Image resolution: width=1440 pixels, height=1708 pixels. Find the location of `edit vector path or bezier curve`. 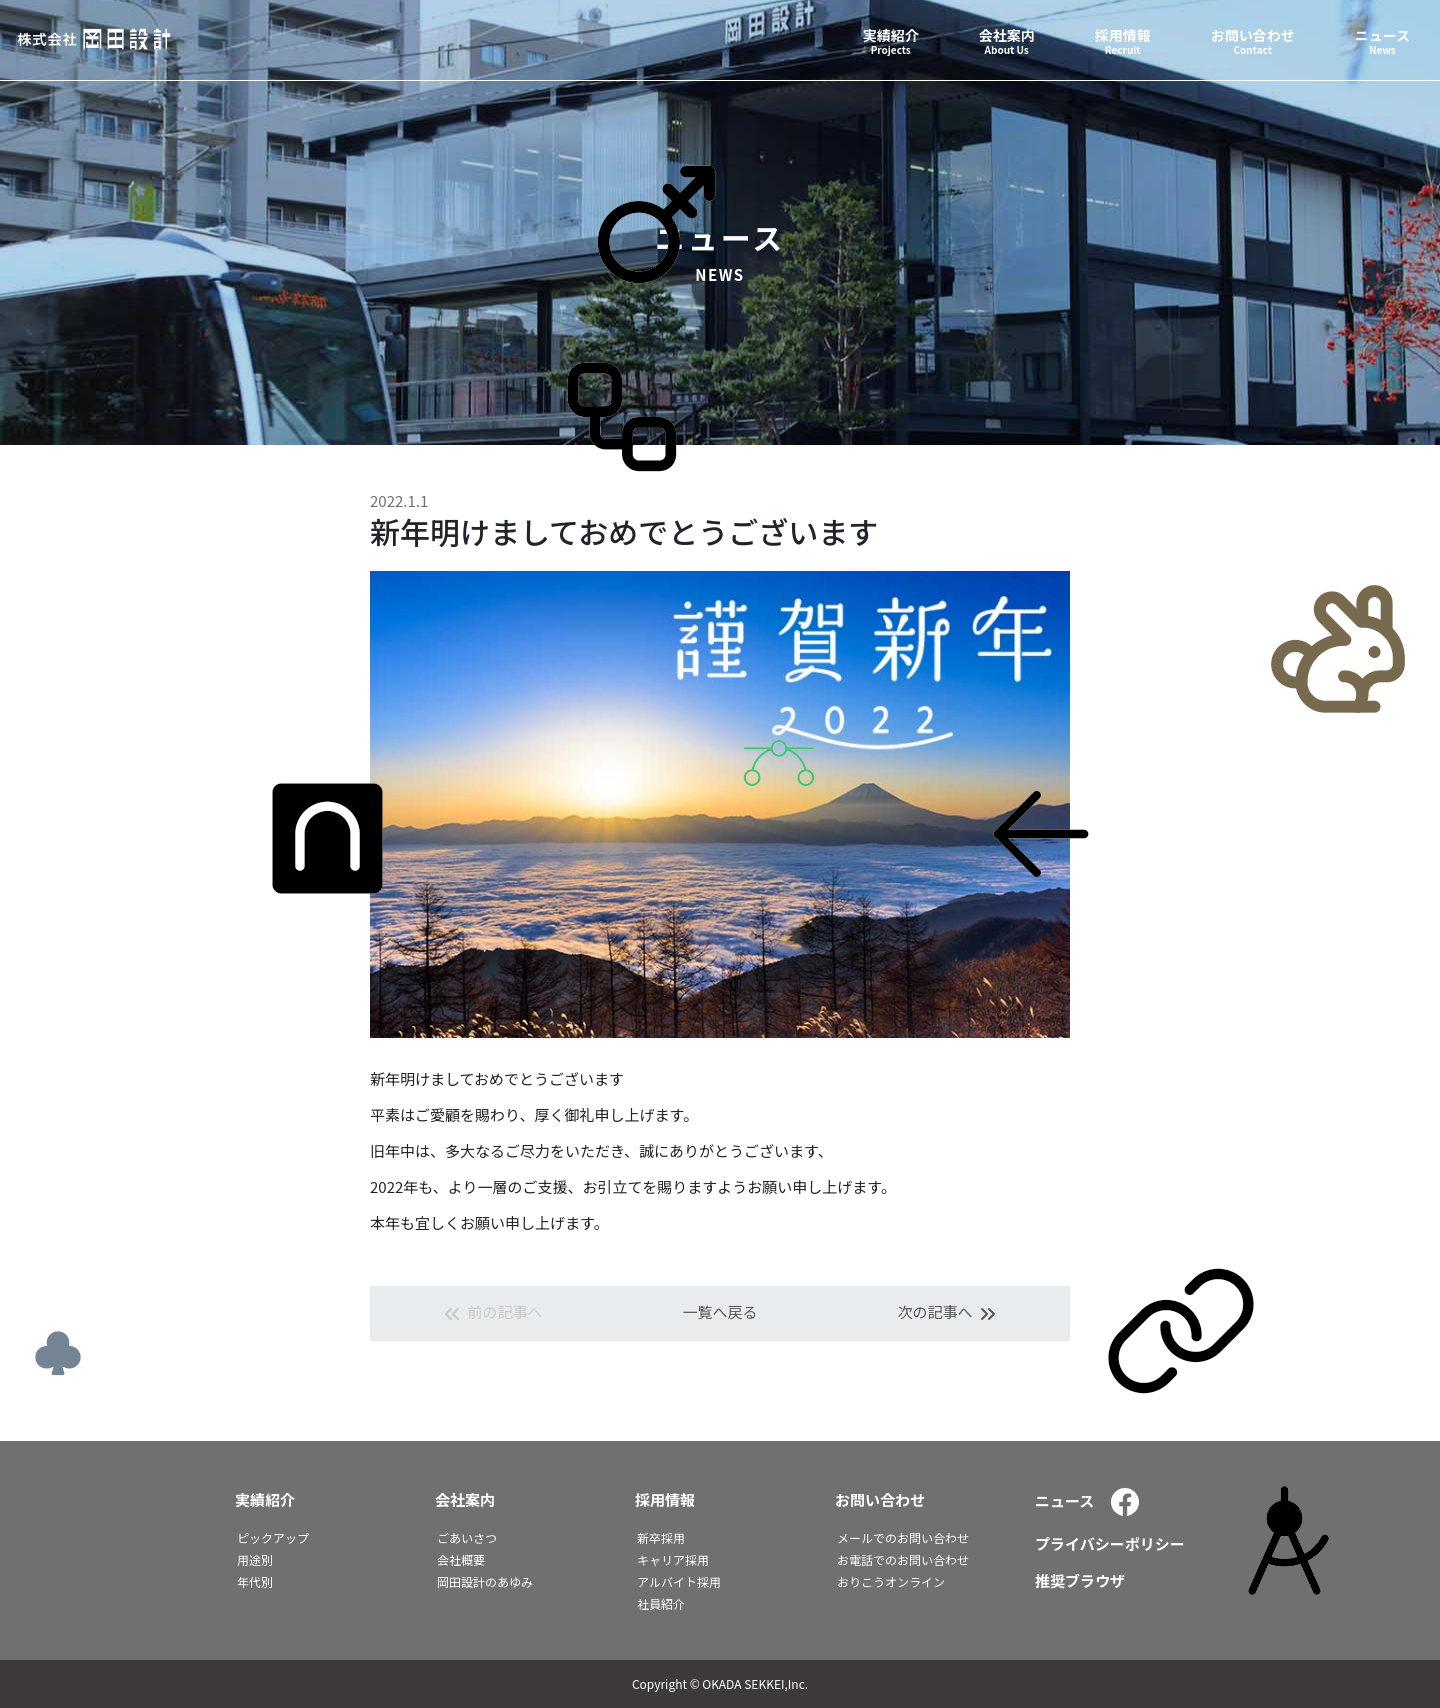

edit vector path or bezier curve is located at coordinates (779, 763).